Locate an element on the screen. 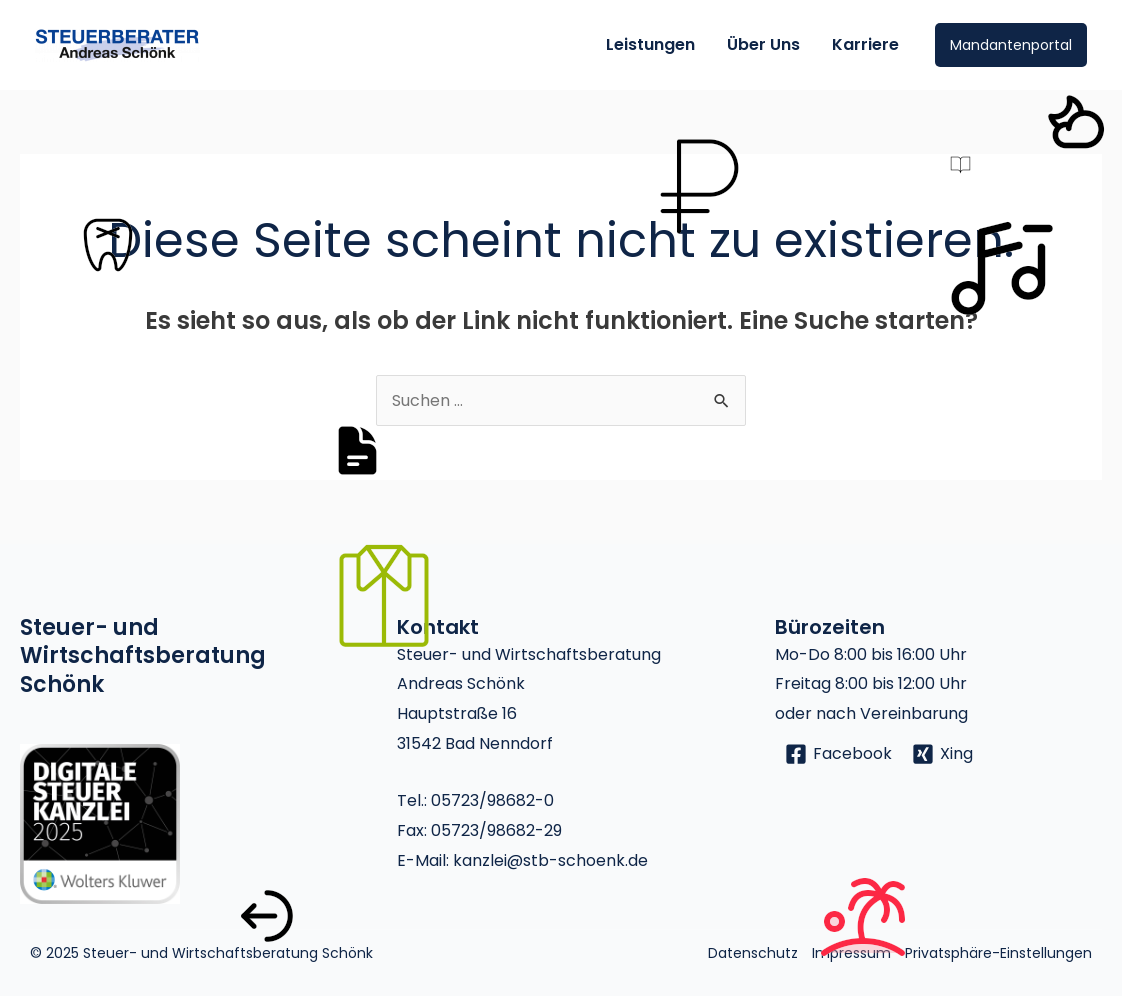 The width and height of the screenshot is (1122, 996). view document details is located at coordinates (357, 450).